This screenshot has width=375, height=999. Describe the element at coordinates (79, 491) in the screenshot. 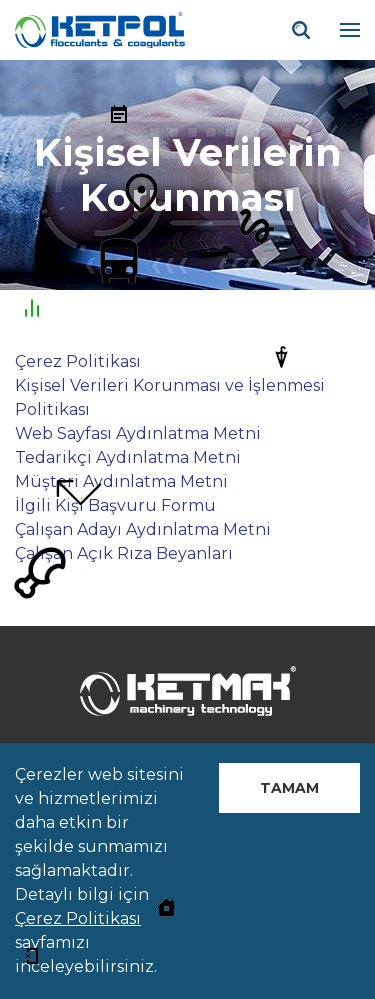

I see `go back or return to previous screen` at that location.